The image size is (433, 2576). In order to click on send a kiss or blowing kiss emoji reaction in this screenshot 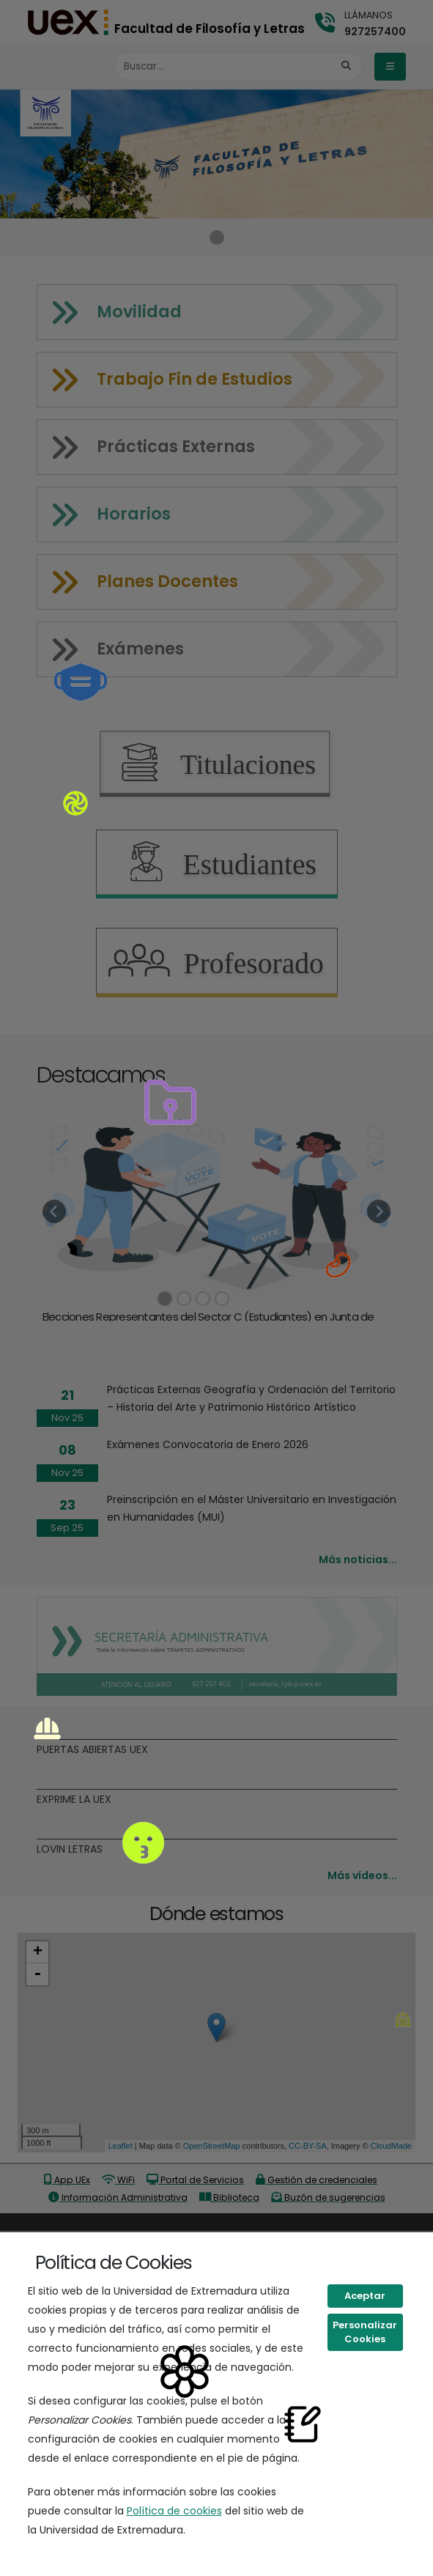, I will do `click(143, 1842)`.